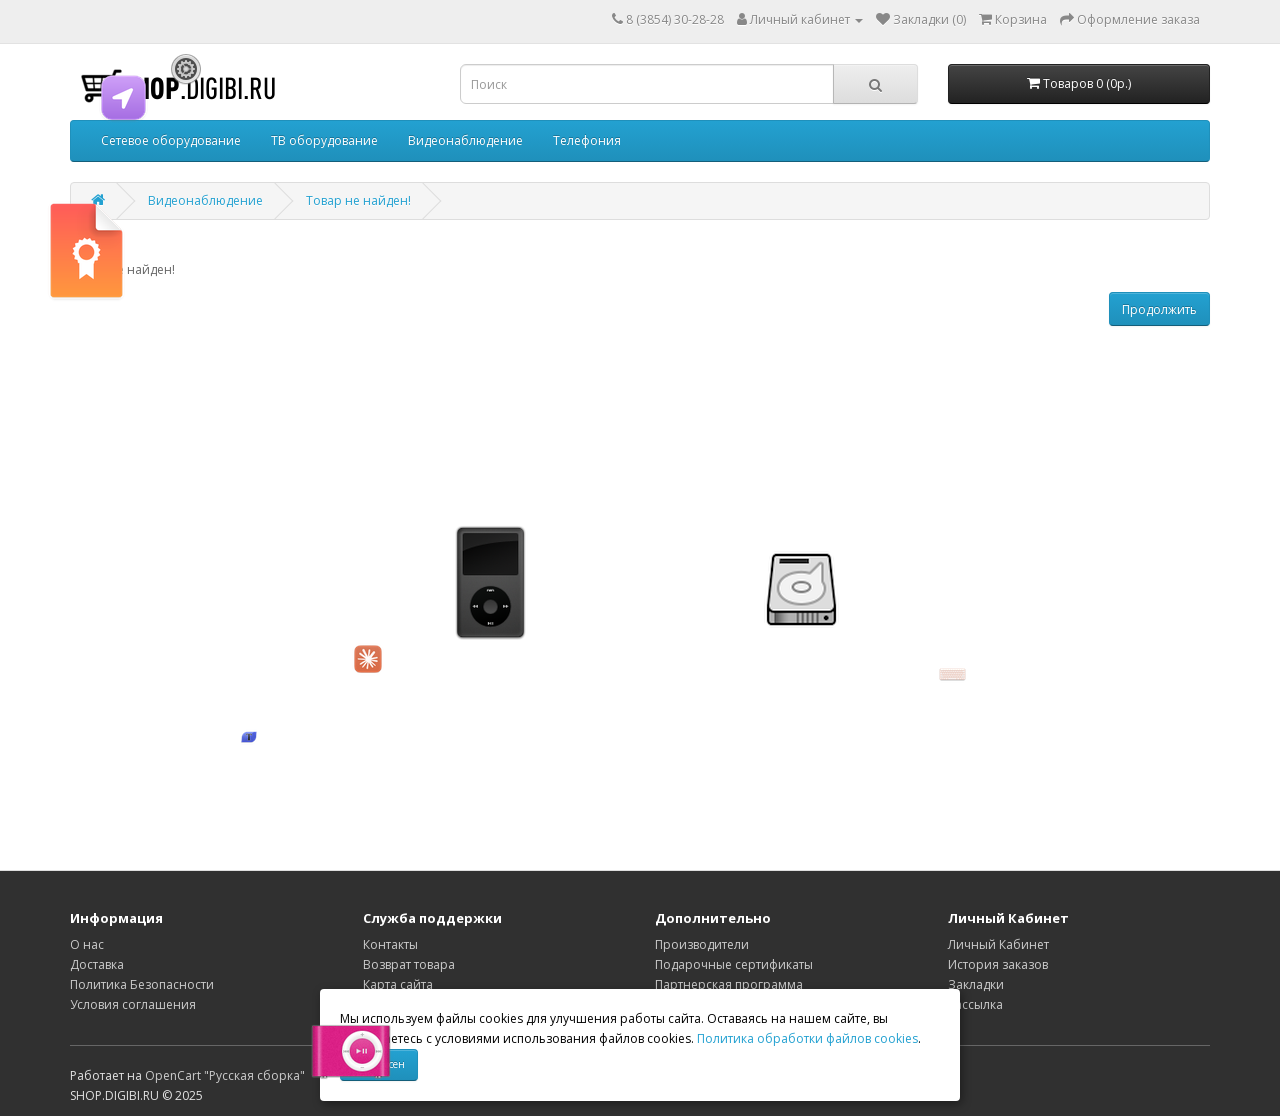  Describe the element at coordinates (368, 659) in the screenshot. I see `open the Claude AI assistant app` at that location.